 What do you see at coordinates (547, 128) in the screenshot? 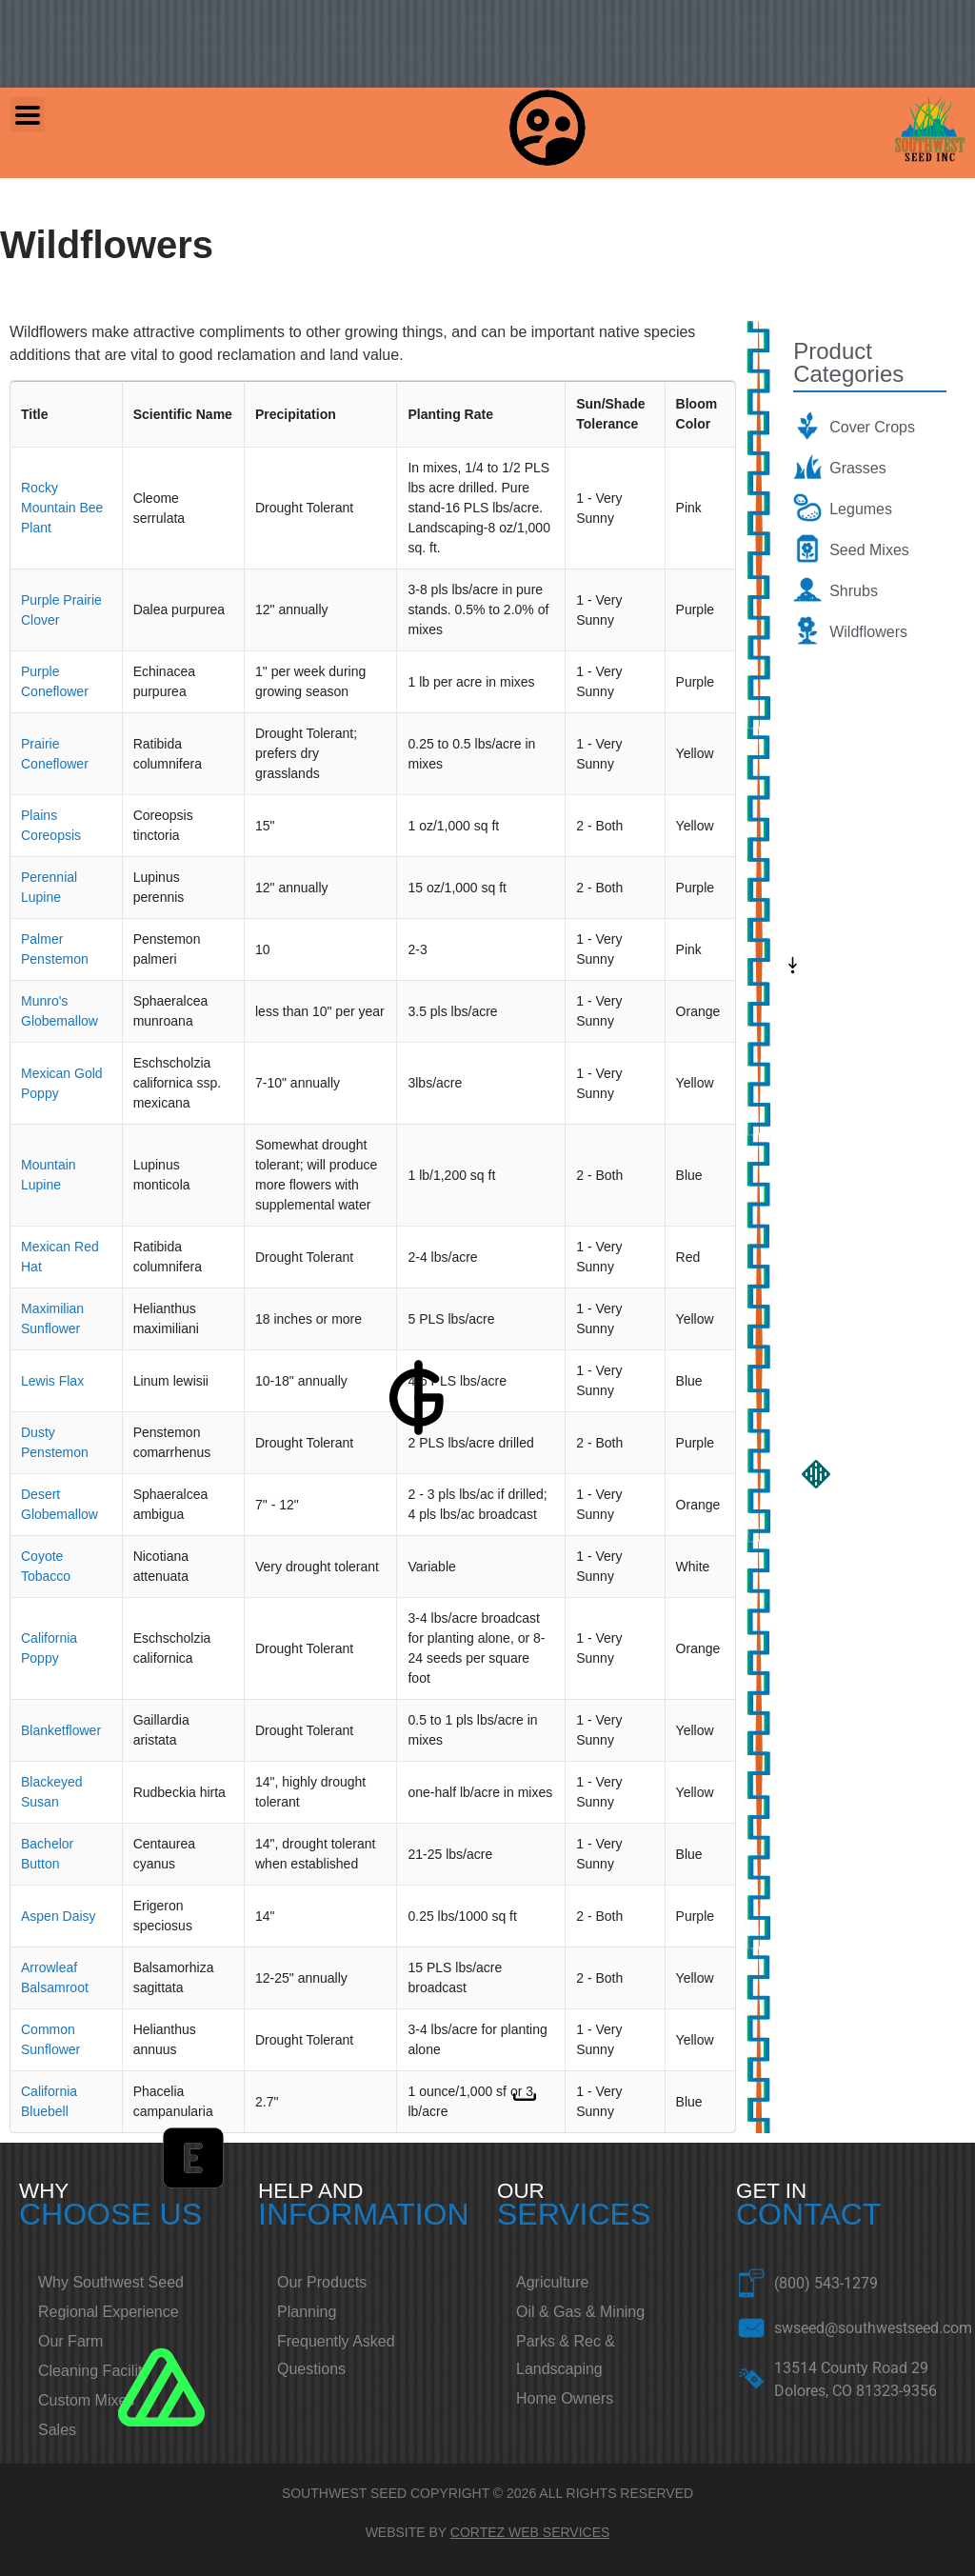
I see `view supervised or managed user accounts` at bounding box center [547, 128].